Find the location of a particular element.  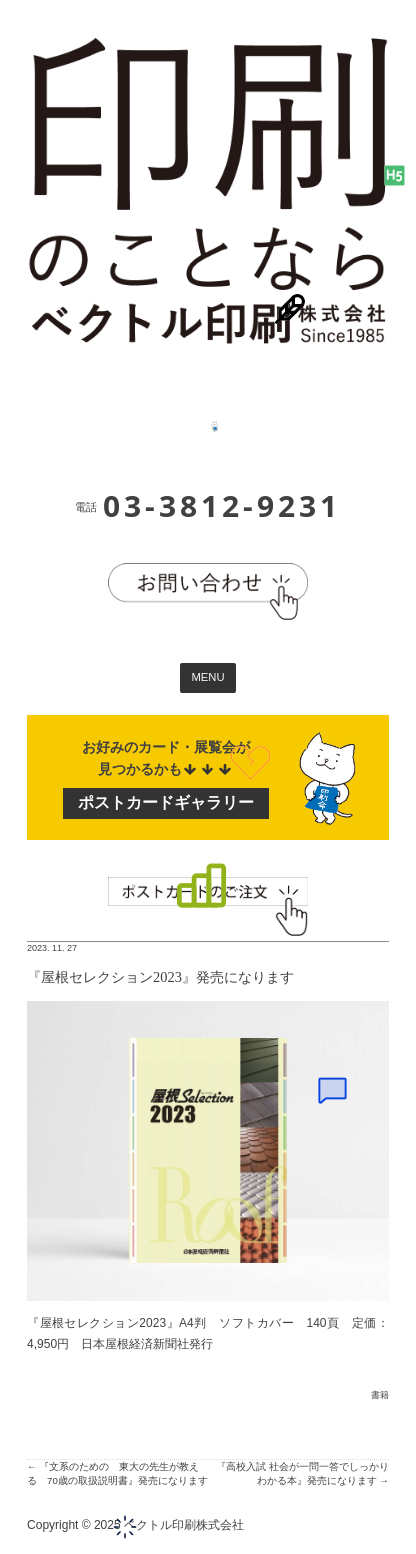

view trending or popular content is located at coordinates (201, 885).